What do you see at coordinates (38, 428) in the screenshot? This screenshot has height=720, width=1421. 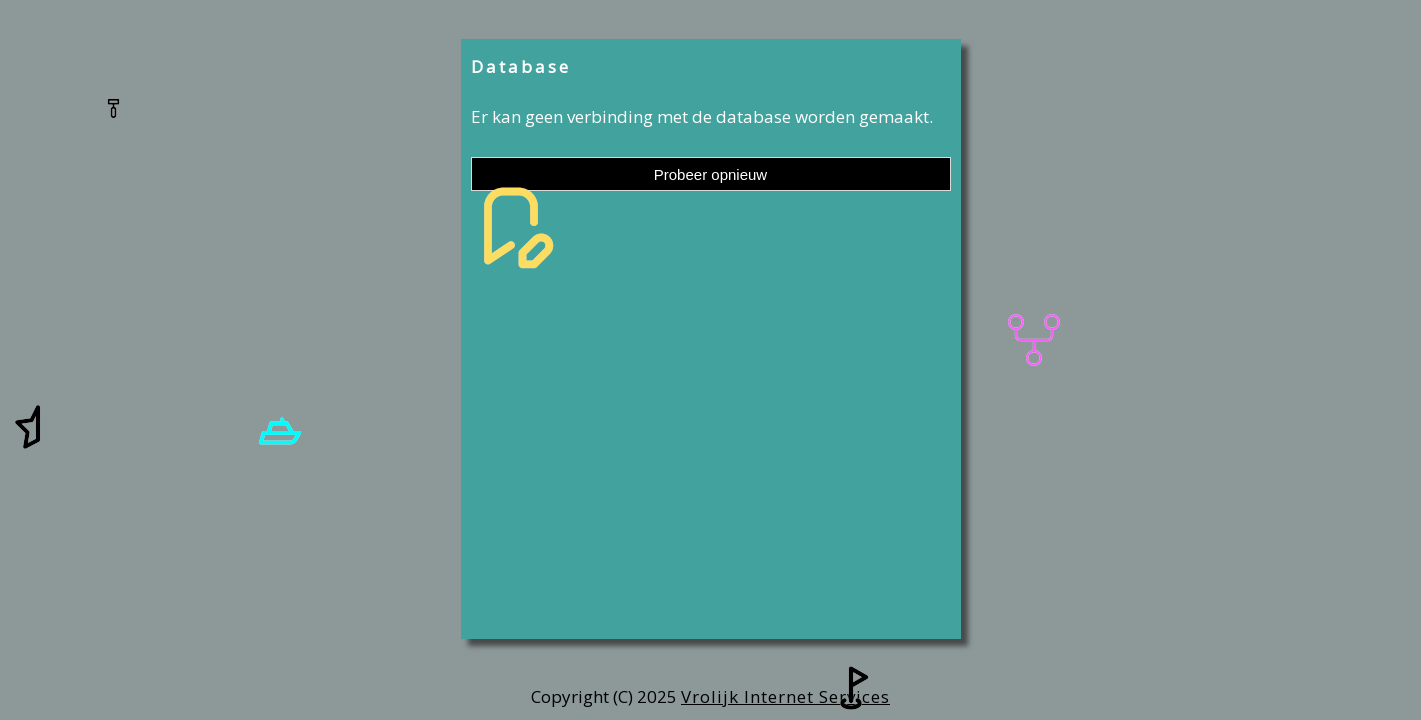 I see `indicates a partial or half-star rating` at bounding box center [38, 428].